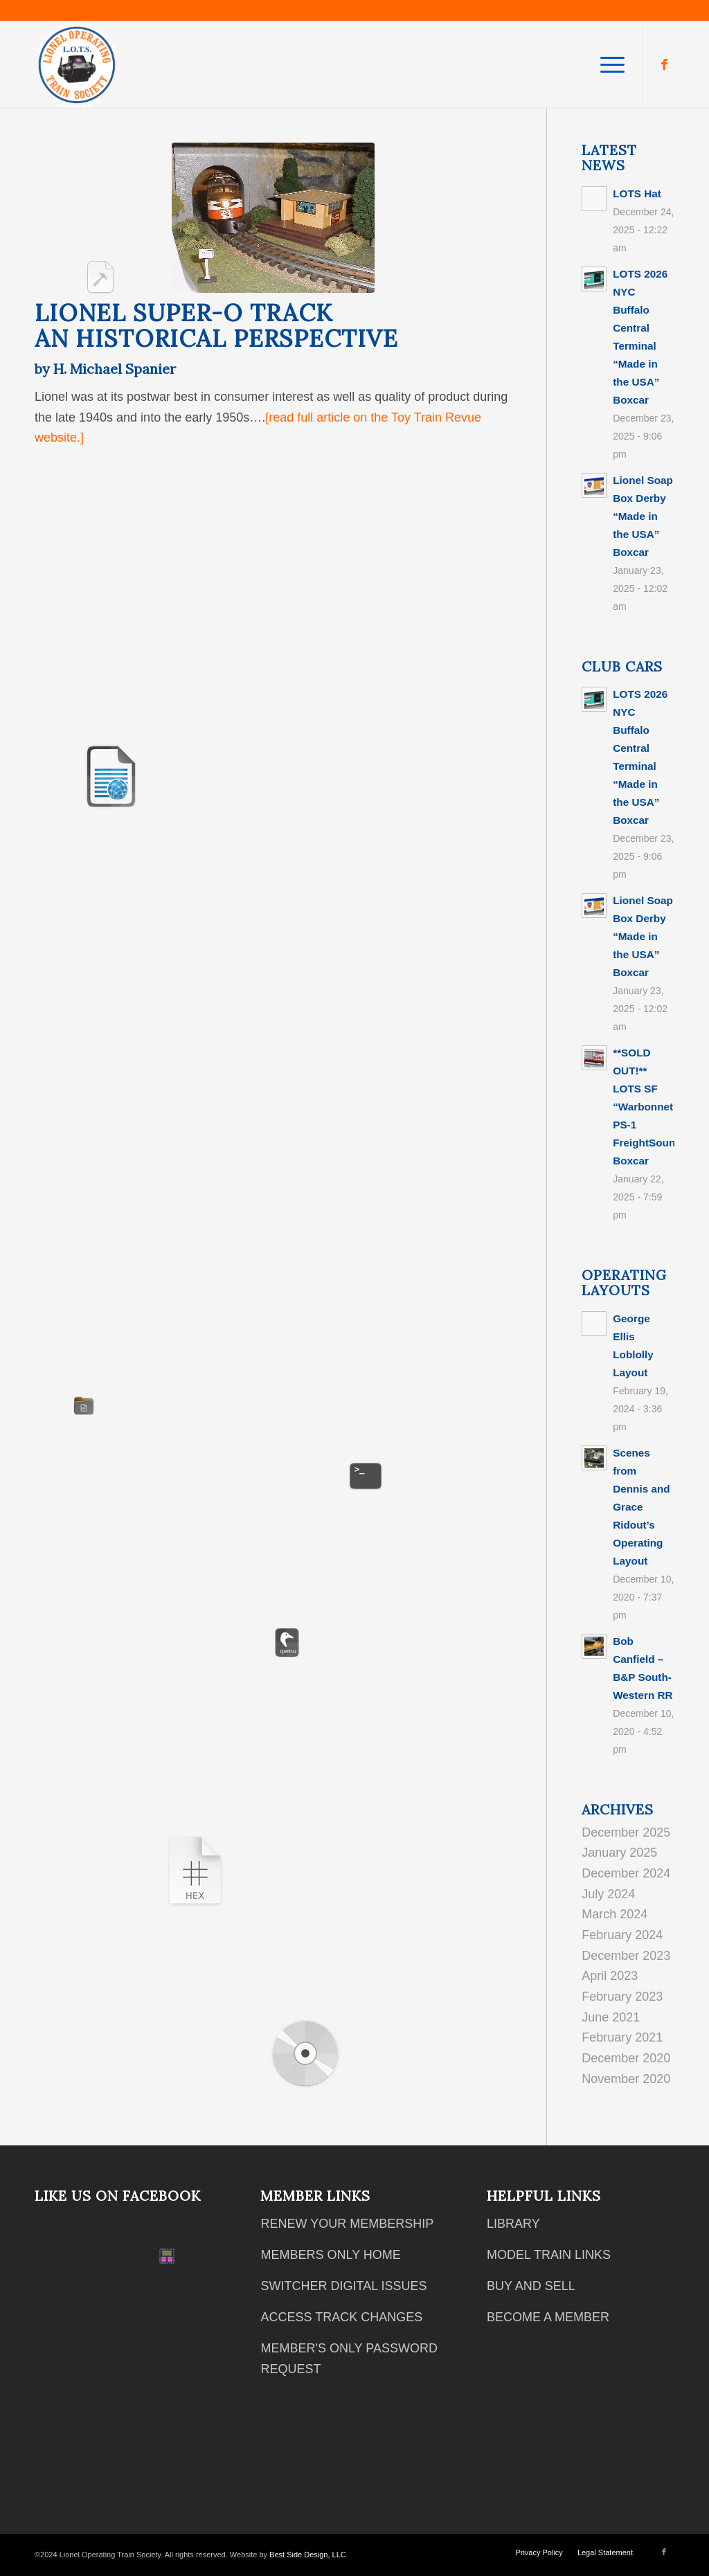 The height and width of the screenshot is (2576, 709). What do you see at coordinates (366, 1476) in the screenshot?
I see `open the terminal application` at bounding box center [366, 1476].